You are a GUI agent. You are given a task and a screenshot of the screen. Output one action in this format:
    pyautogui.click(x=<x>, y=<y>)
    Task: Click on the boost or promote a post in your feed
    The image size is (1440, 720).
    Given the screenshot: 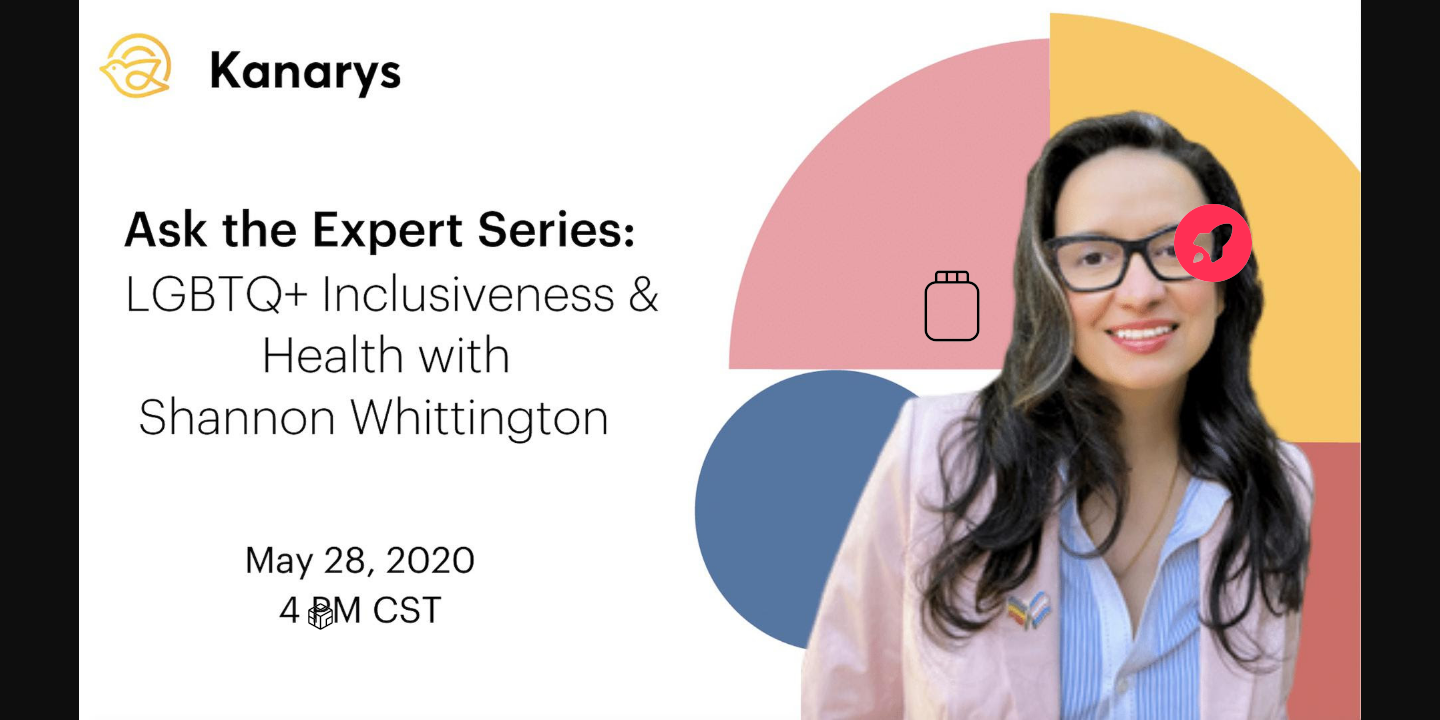 What is the action you would take?
    pyautogui.click(x=1213, y=243)
    